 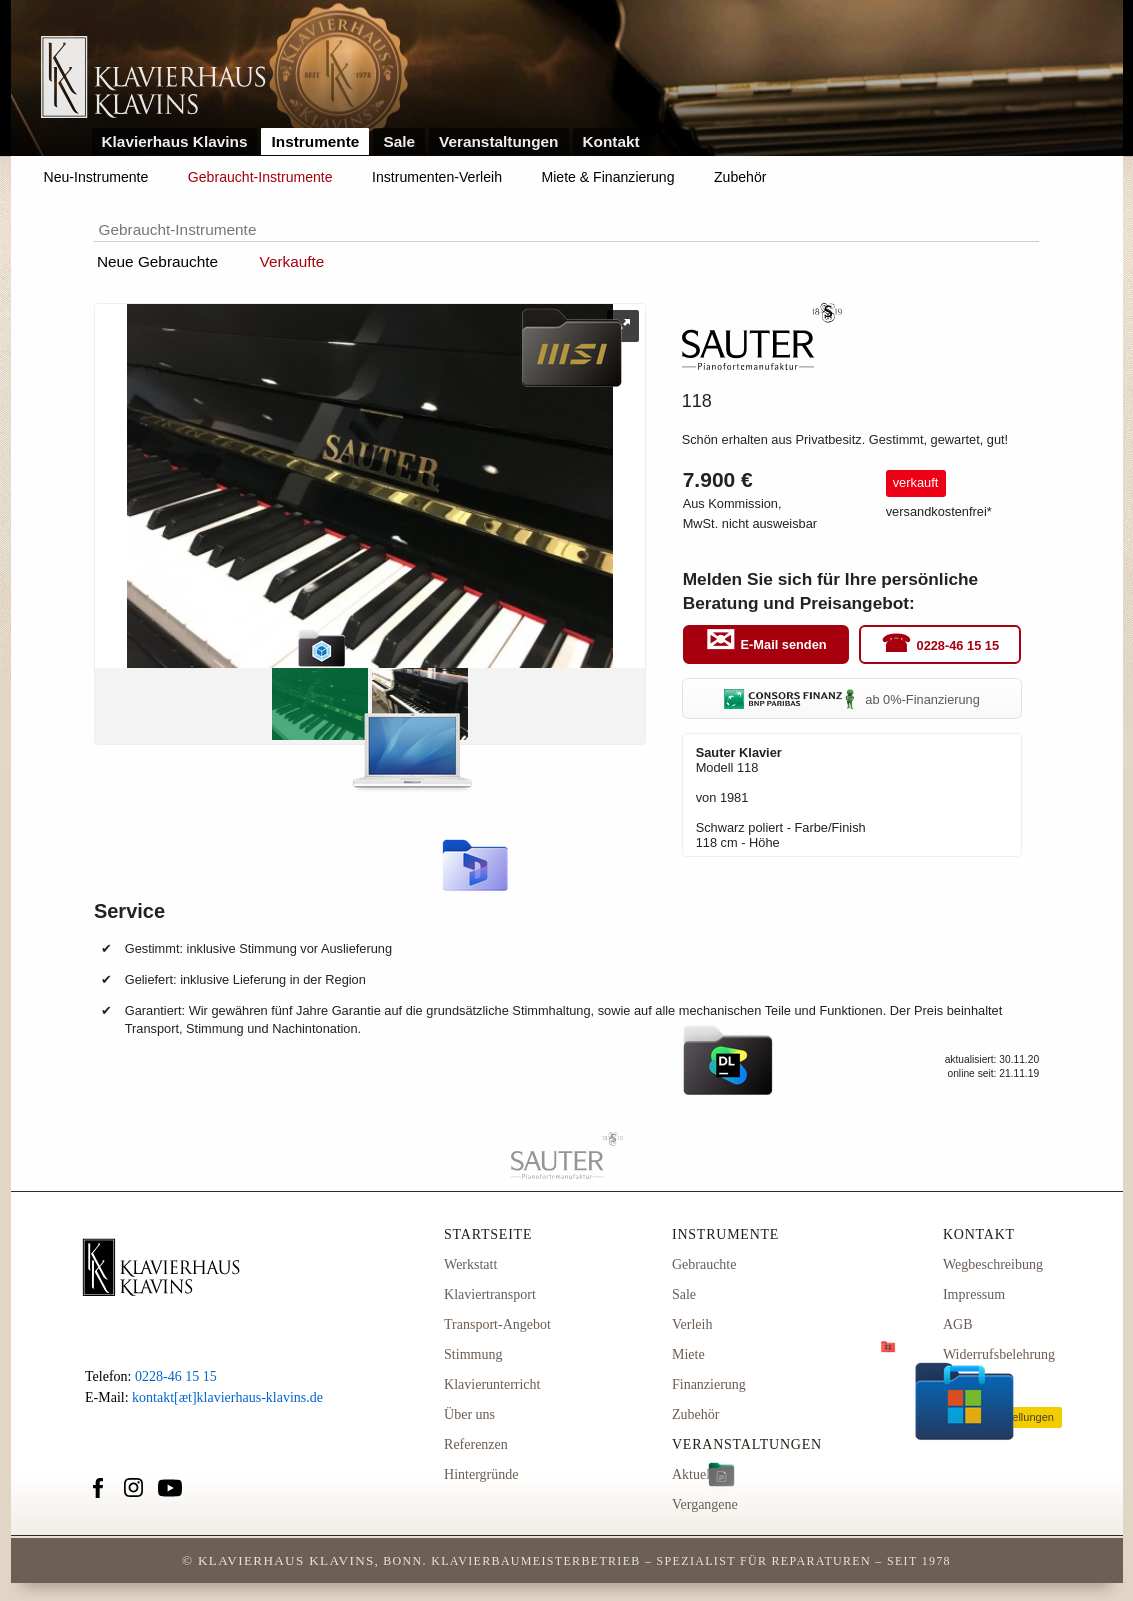 What do you see at coordinates (475, 867) in the screenshot?
I see `open microsoft dynamics 365 for phones folder` at bounding box center [475, 867].